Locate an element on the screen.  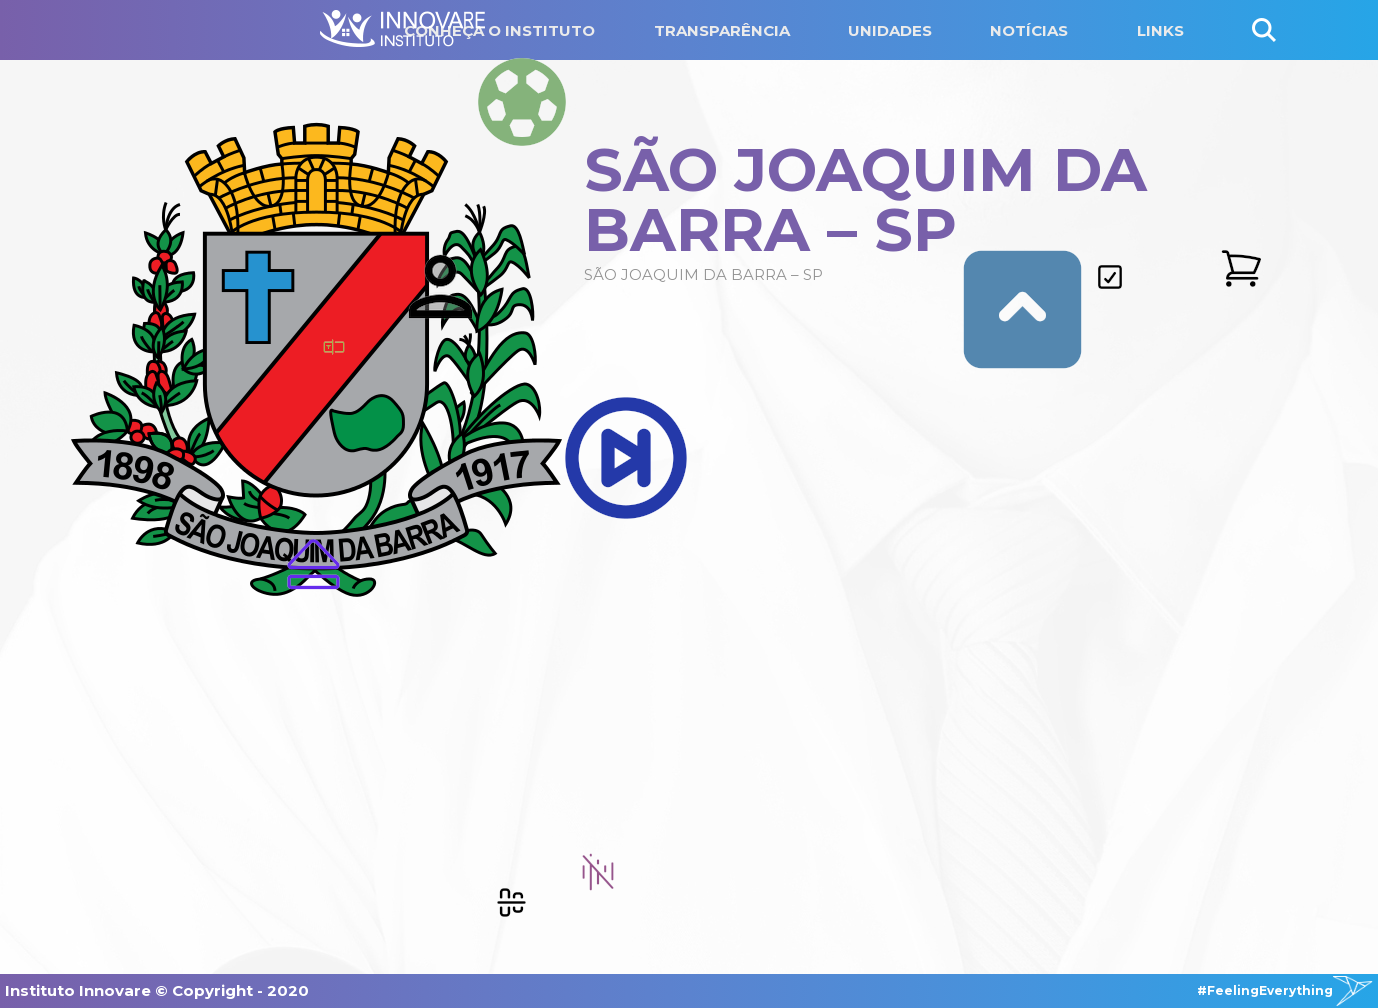
skip to the next track or media item is located at coordinates (626, 458).